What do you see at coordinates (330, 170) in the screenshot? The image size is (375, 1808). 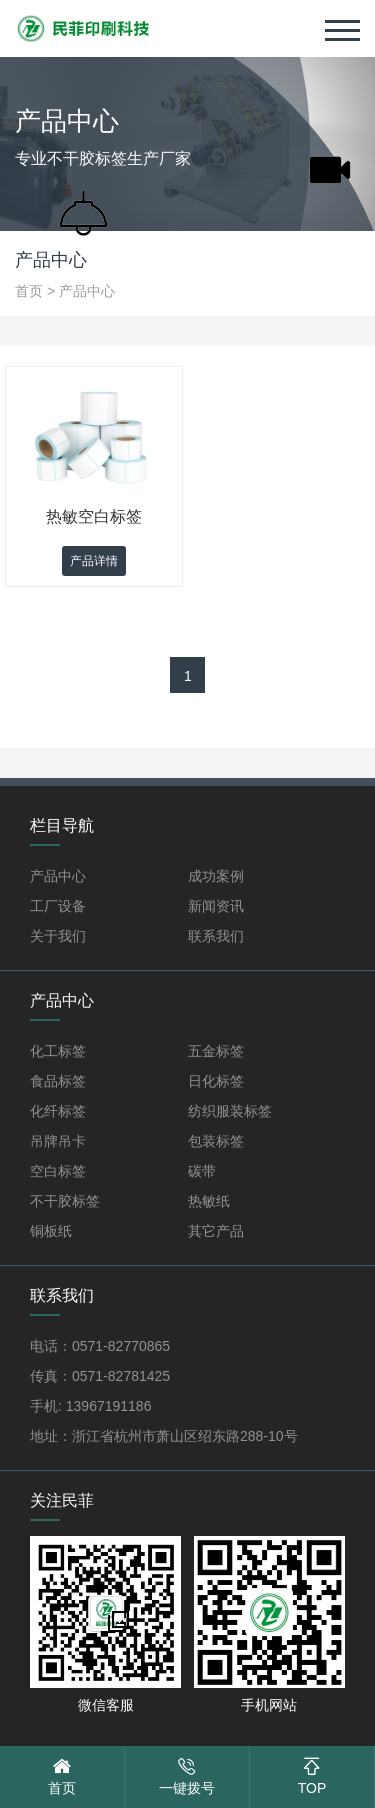 I see `start a video call` at bounding box center [330, 170].